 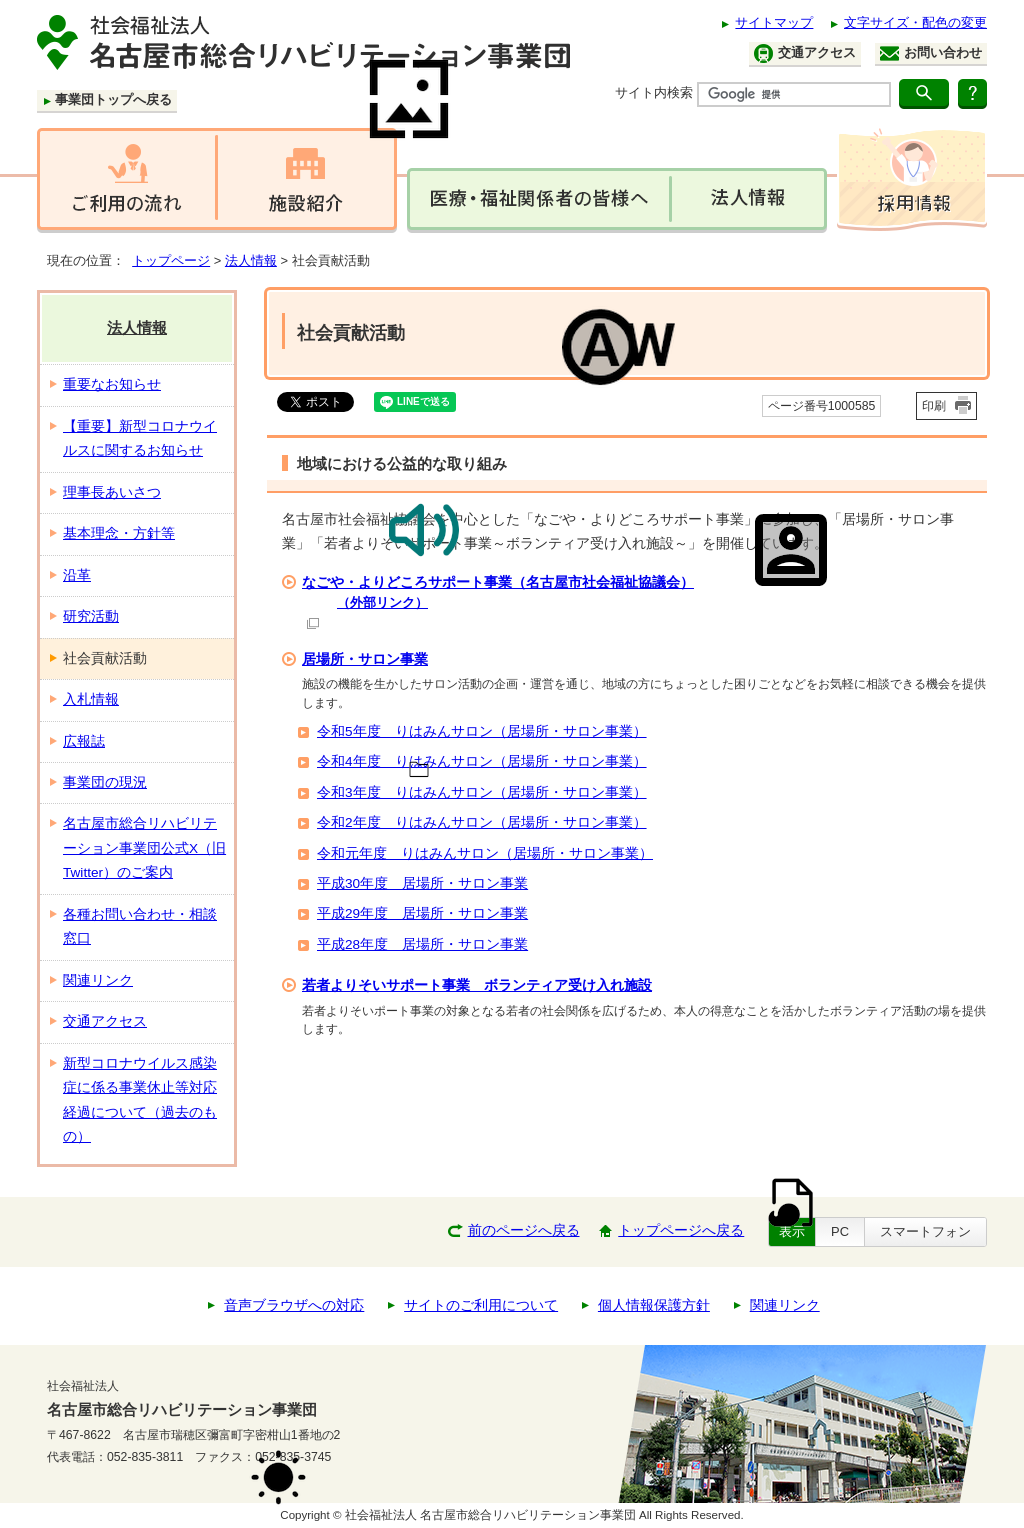 What do you see at coordinates (792, 1202) in the screenshot?
I see `access cloud-synced files` at bounding box center [792, 1202].